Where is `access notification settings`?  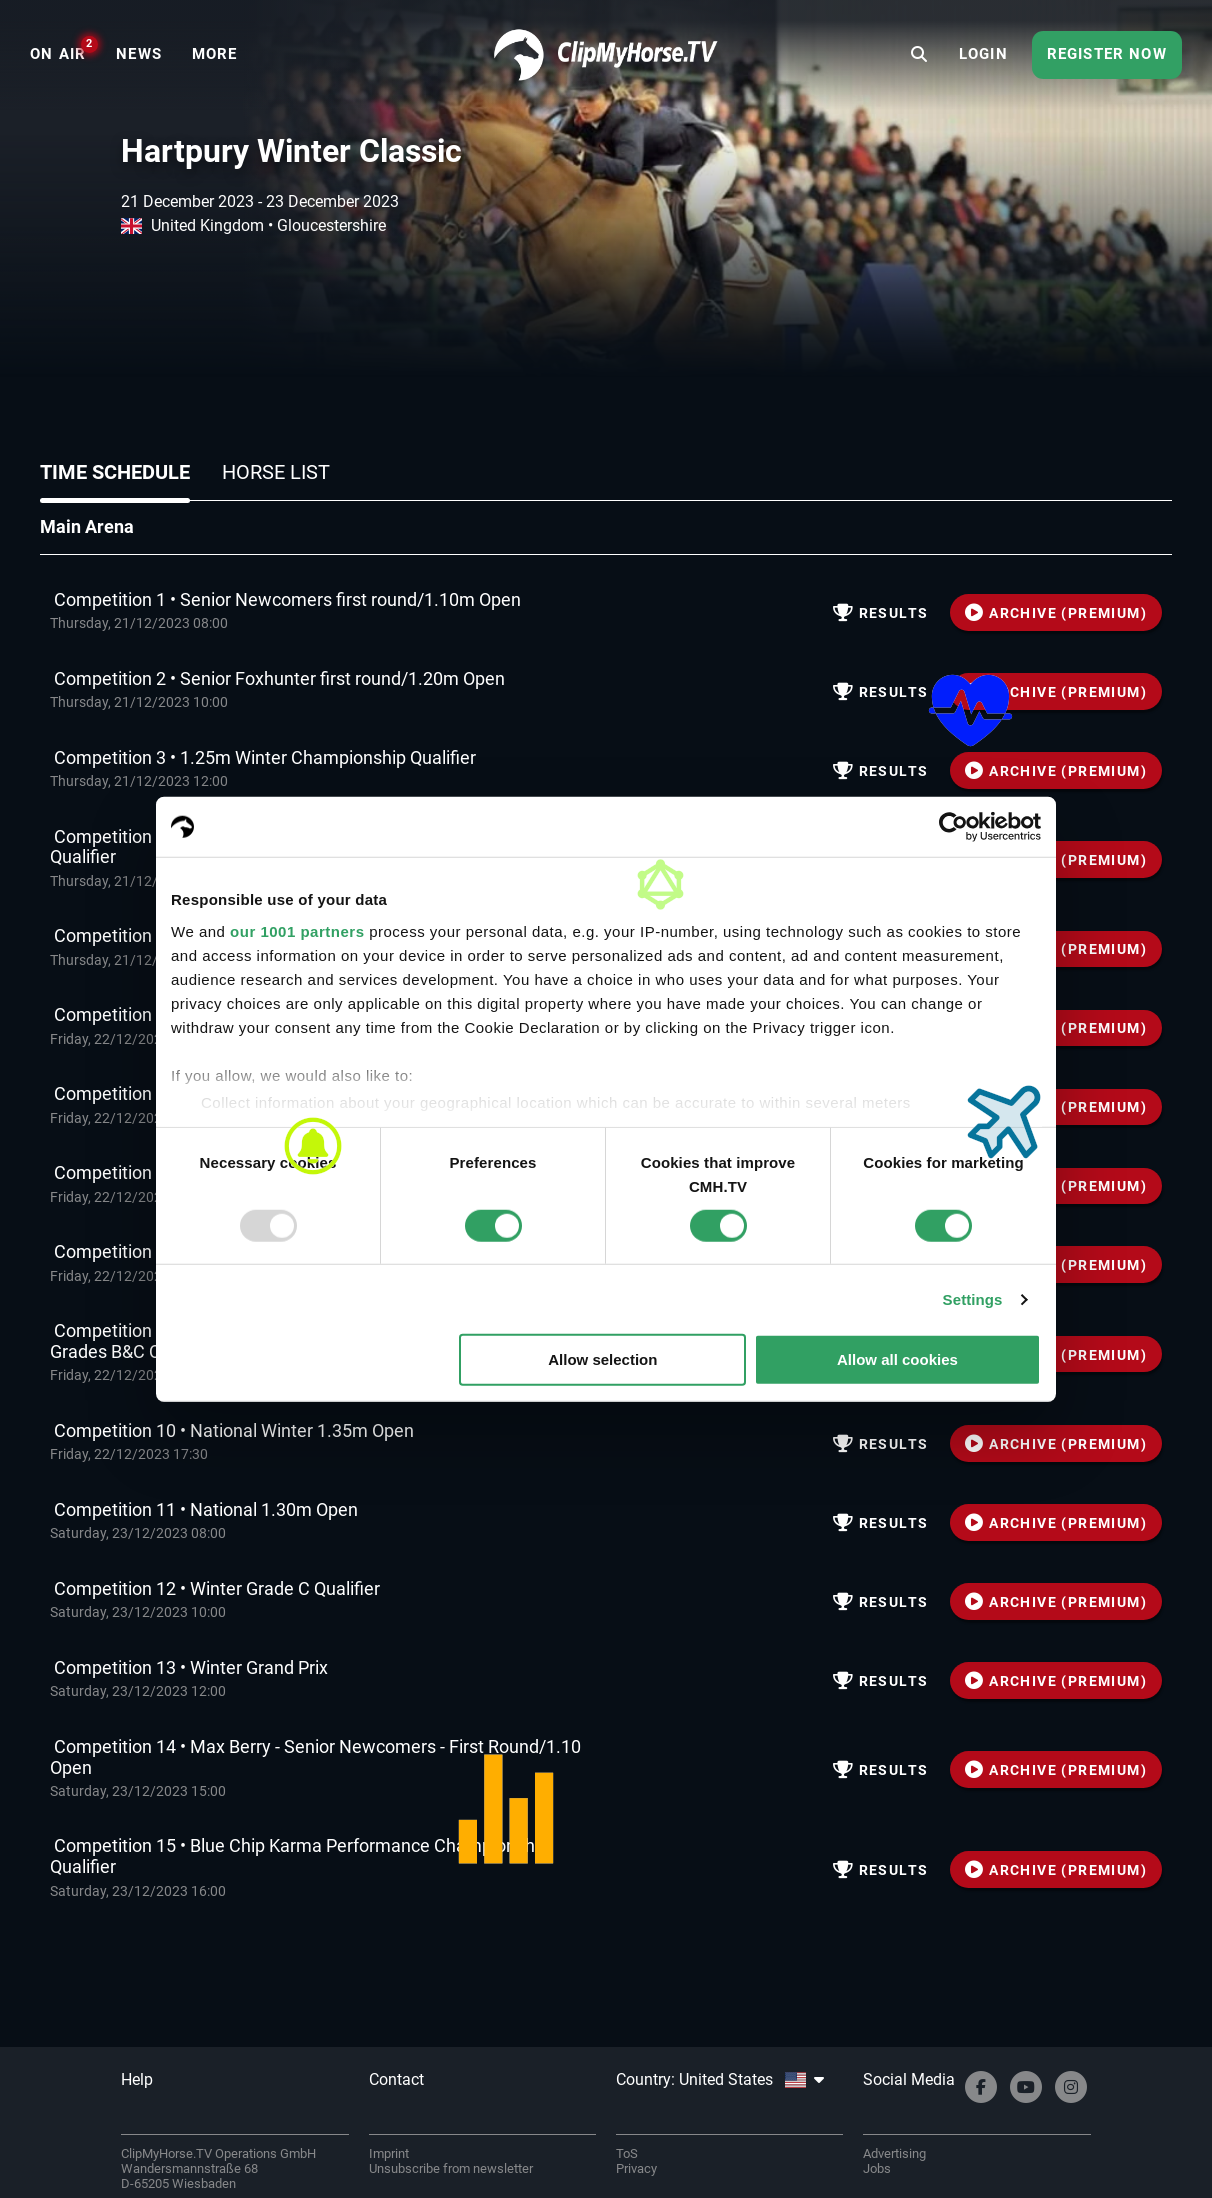
access notification settings is located at coordinates (313, 1146).